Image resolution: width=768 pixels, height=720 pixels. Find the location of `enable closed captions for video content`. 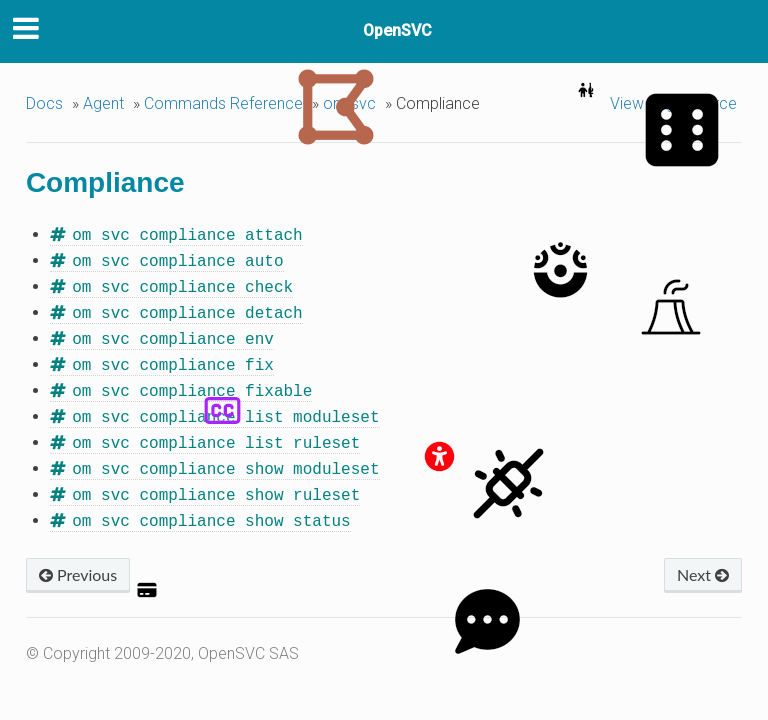

enable closed captions for video content is located at coordinates (222, 410).